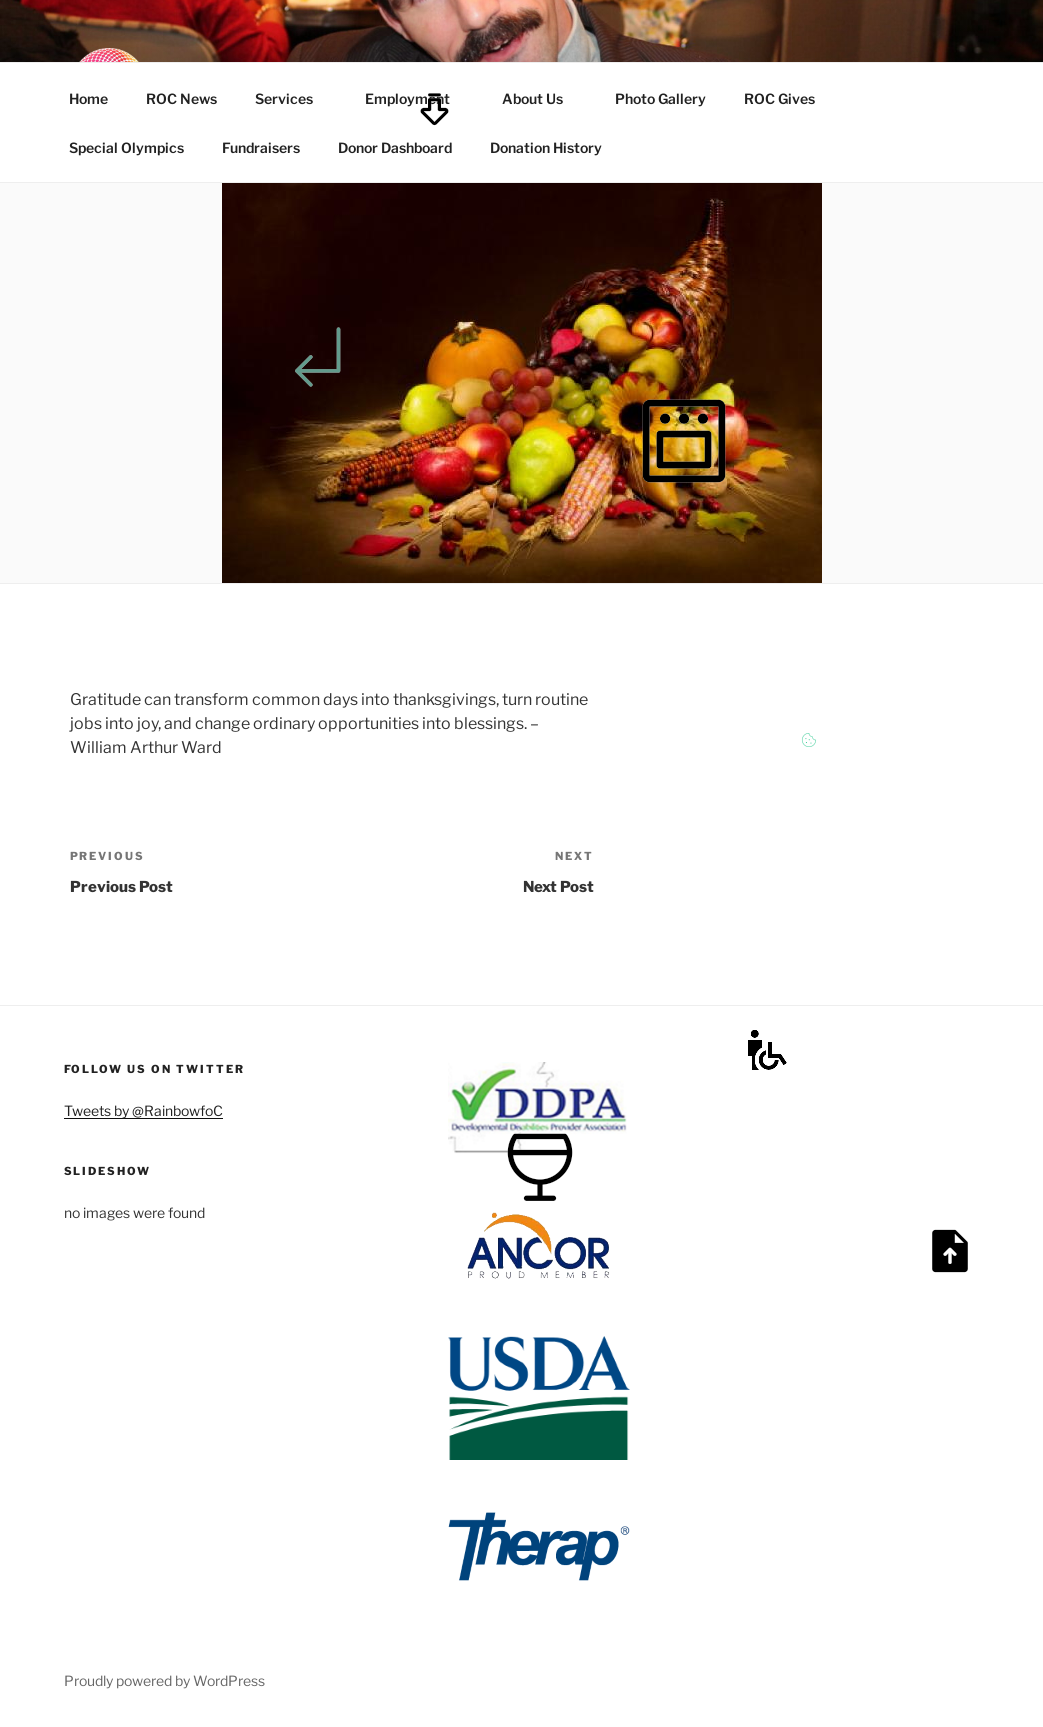  What do you see at coordinates (434, 109) in the screenshot?
I see `download file to device` at bounding box center [434, 109].